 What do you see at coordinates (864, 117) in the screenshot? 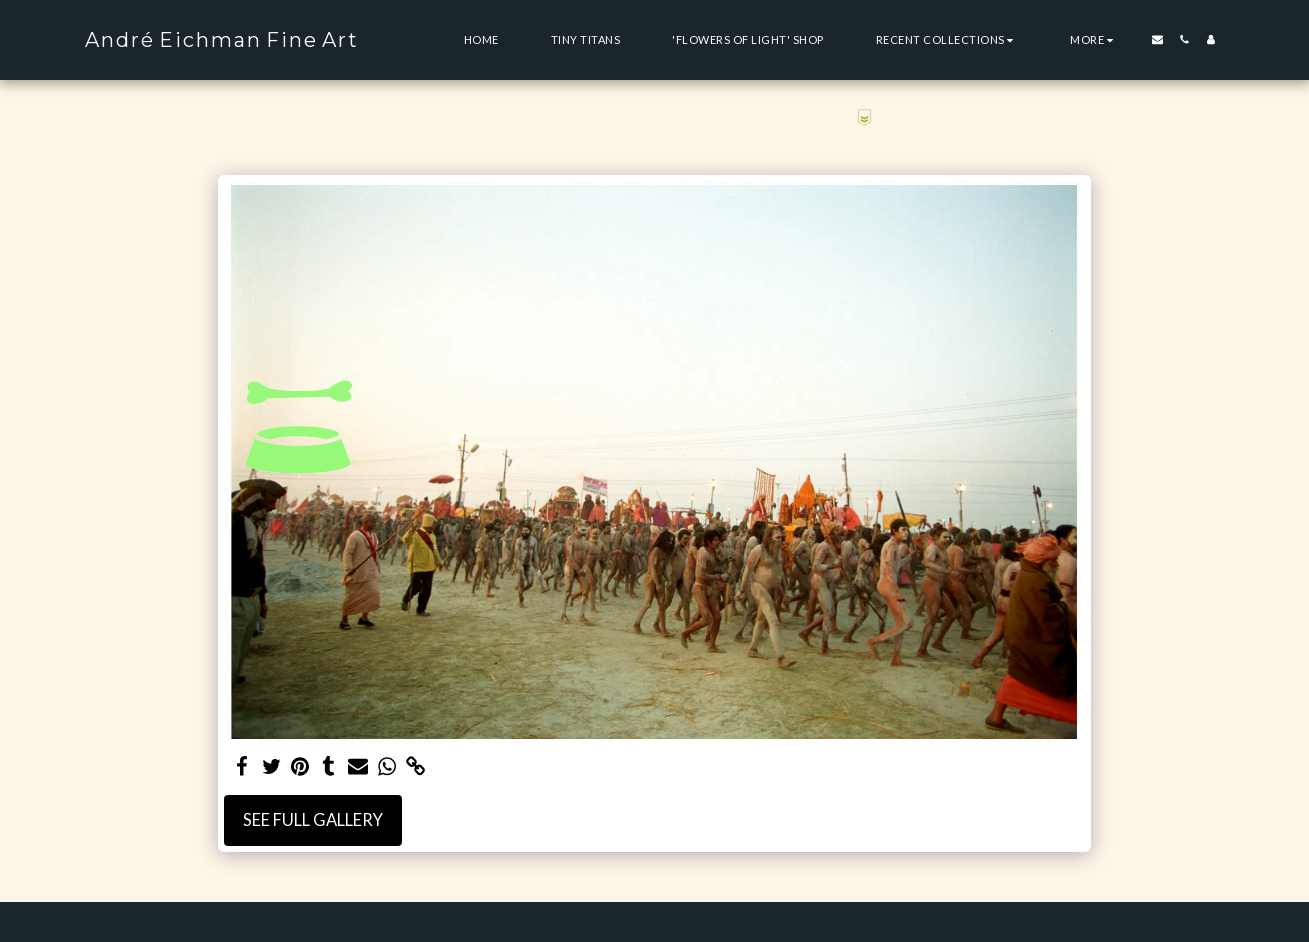
I see `indicates rank level 2 or sergeant status` at bounding box center [864, 117].